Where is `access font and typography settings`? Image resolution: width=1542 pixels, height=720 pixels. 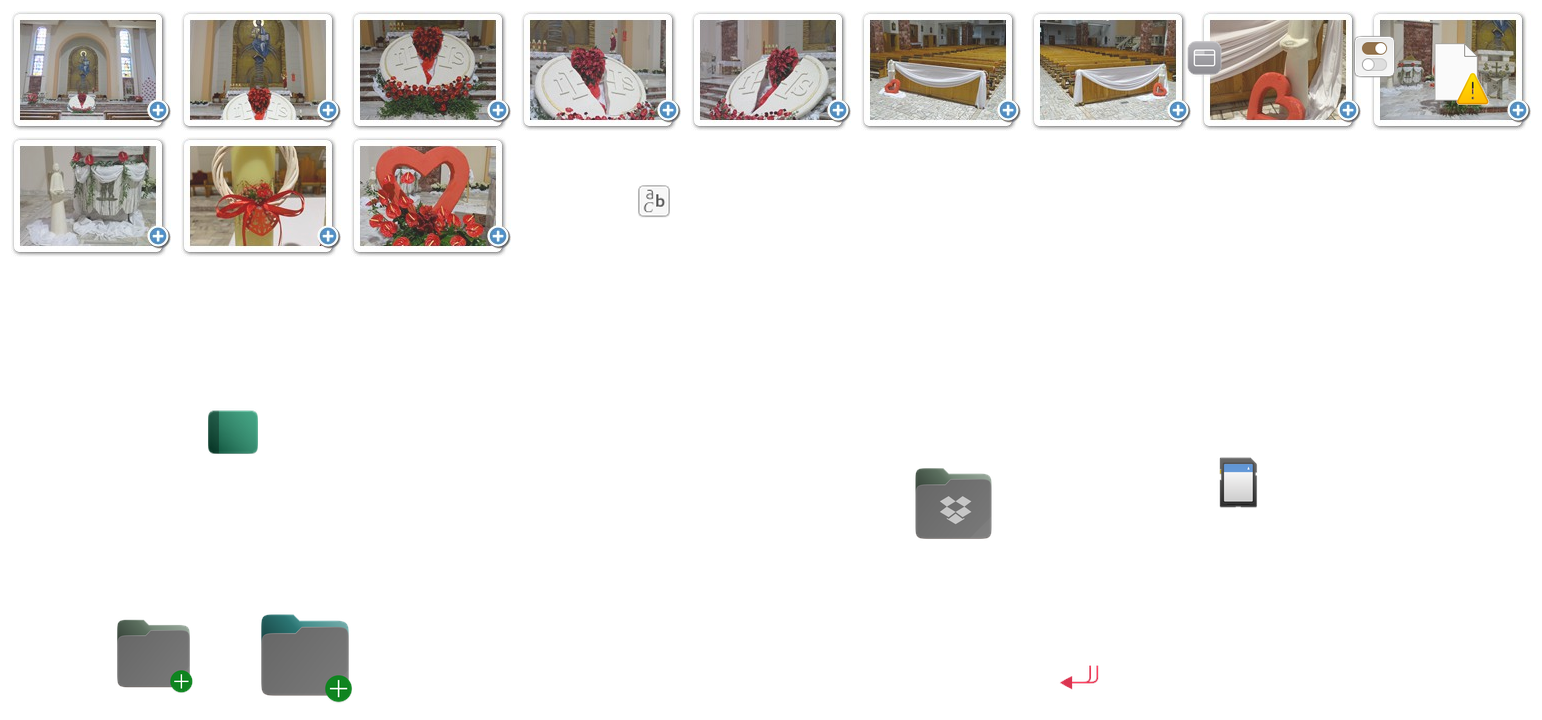
access font and typography settings is located at coordinates (654, 201).